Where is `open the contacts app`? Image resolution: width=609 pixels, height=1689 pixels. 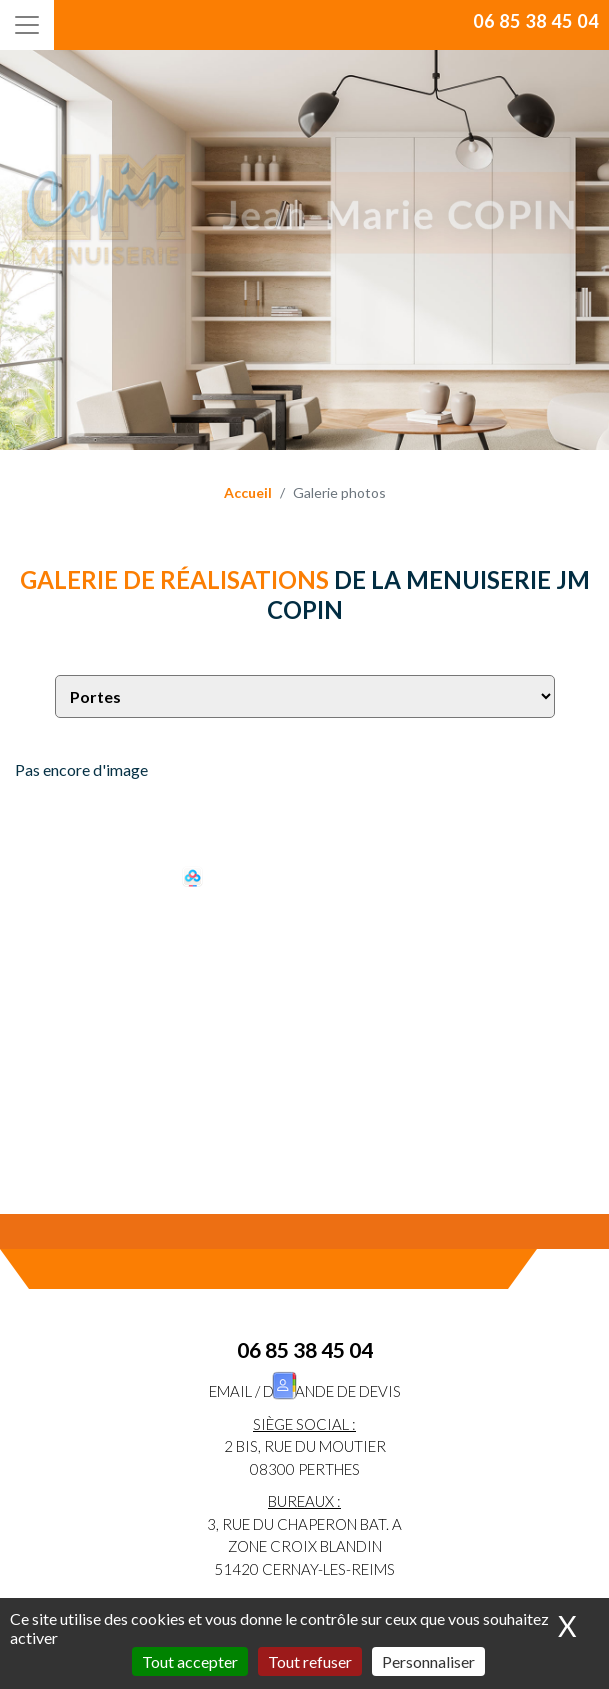
open the contacts app is located at coordinates (284, 1385).